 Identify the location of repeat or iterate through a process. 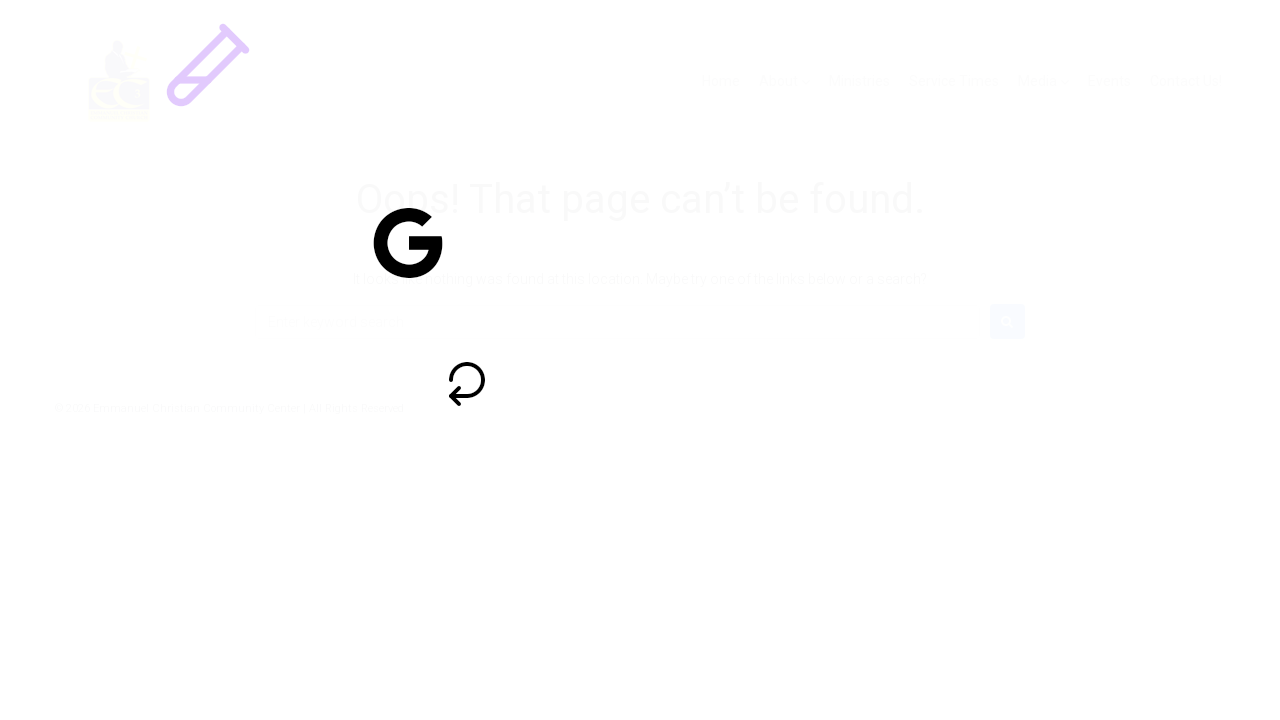
(467, 384).